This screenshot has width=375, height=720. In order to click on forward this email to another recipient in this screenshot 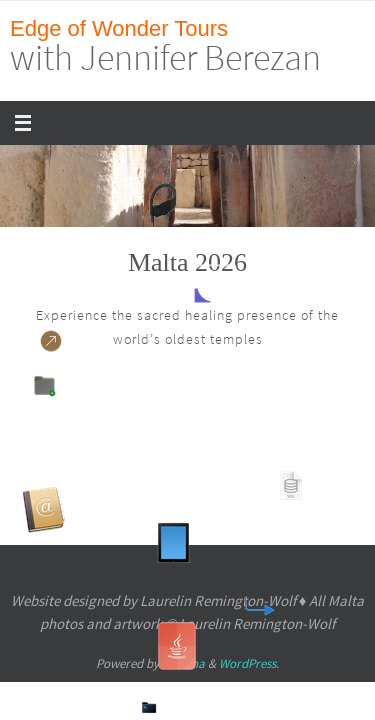, I will do `click(260, 606)`.